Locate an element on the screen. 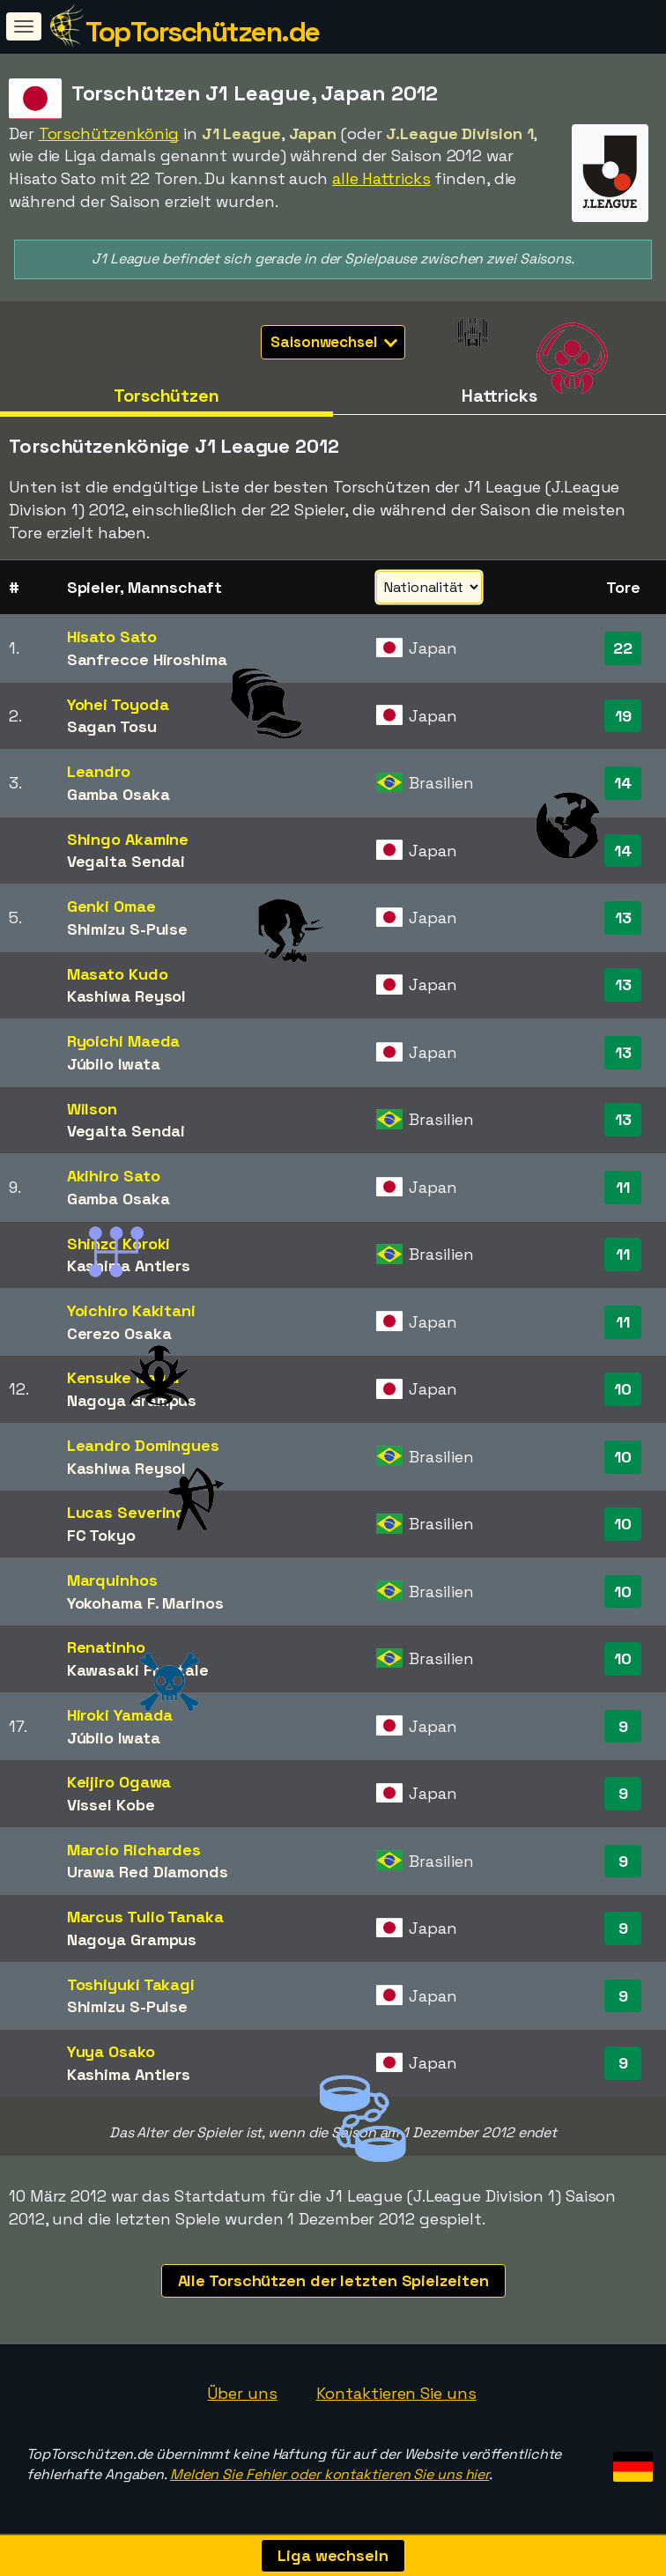  bread or bakery item in a cooking game is located at coordinates (266, 704).